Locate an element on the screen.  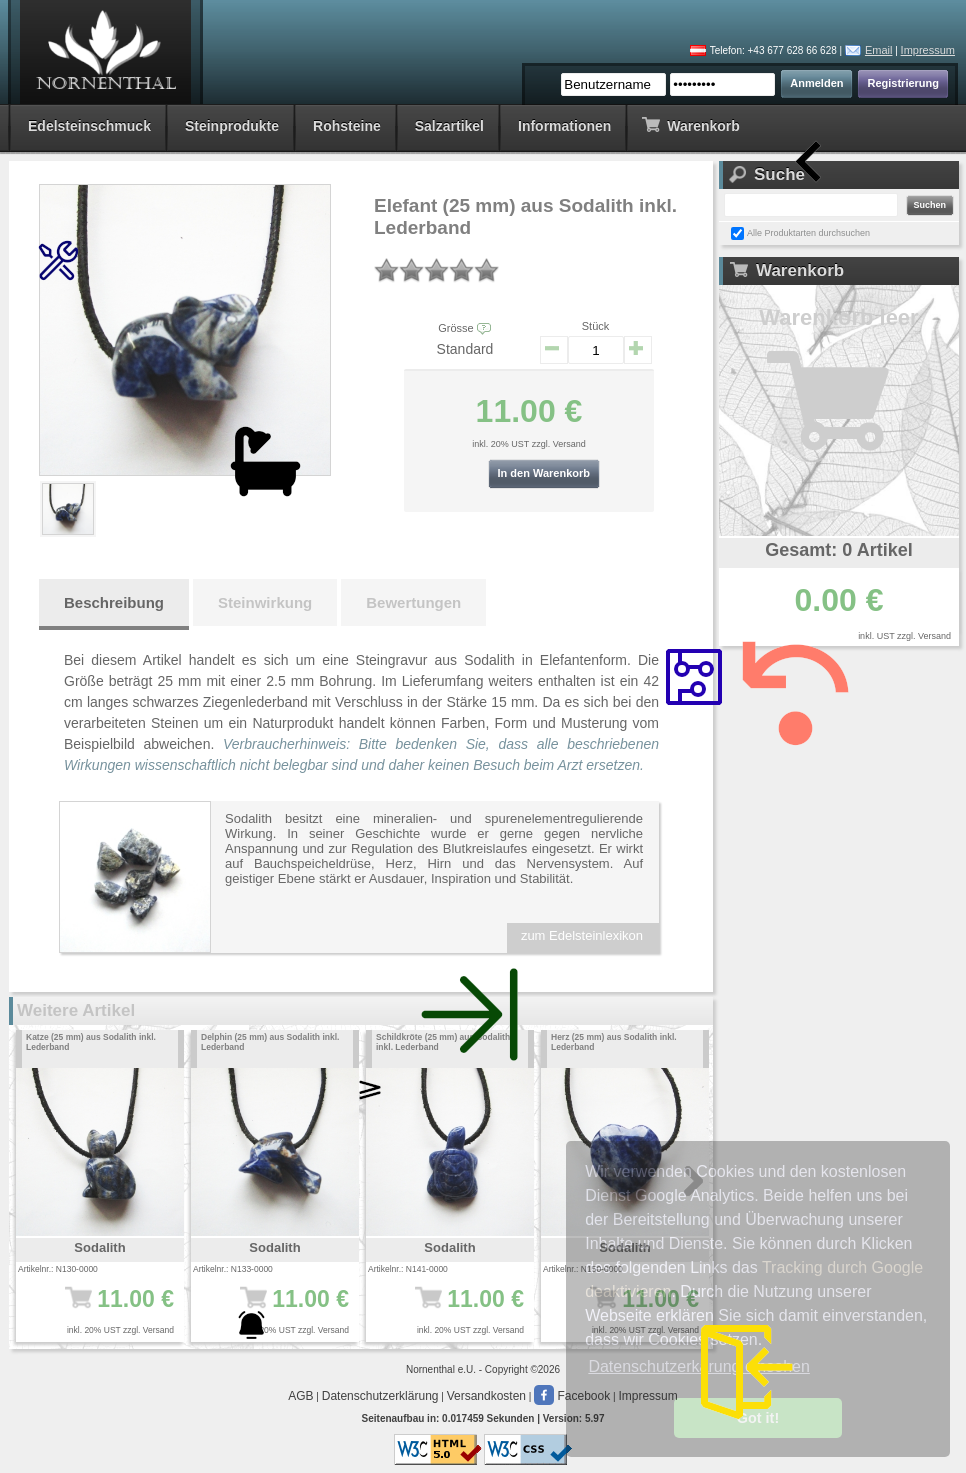
greater than or equal to mathematical operator is located at coordinates (370, 1090).